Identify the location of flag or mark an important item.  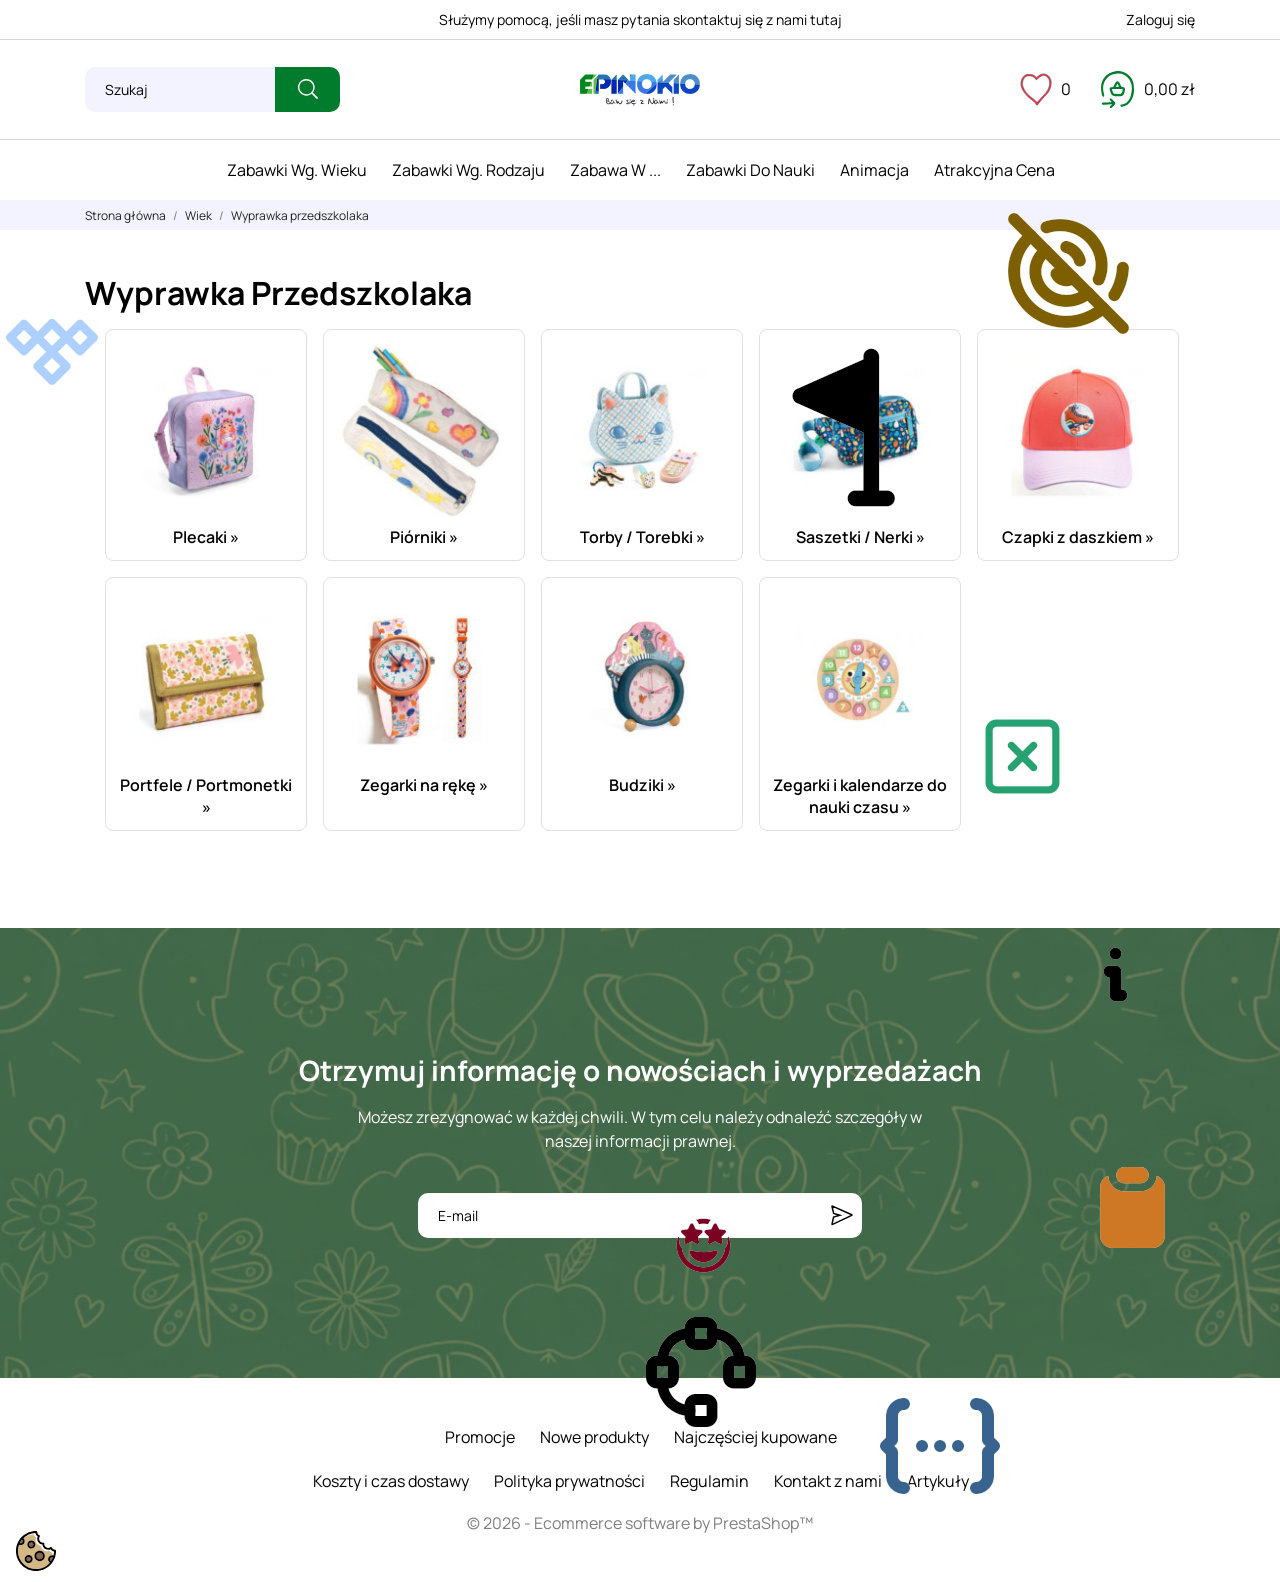
(855, 427).